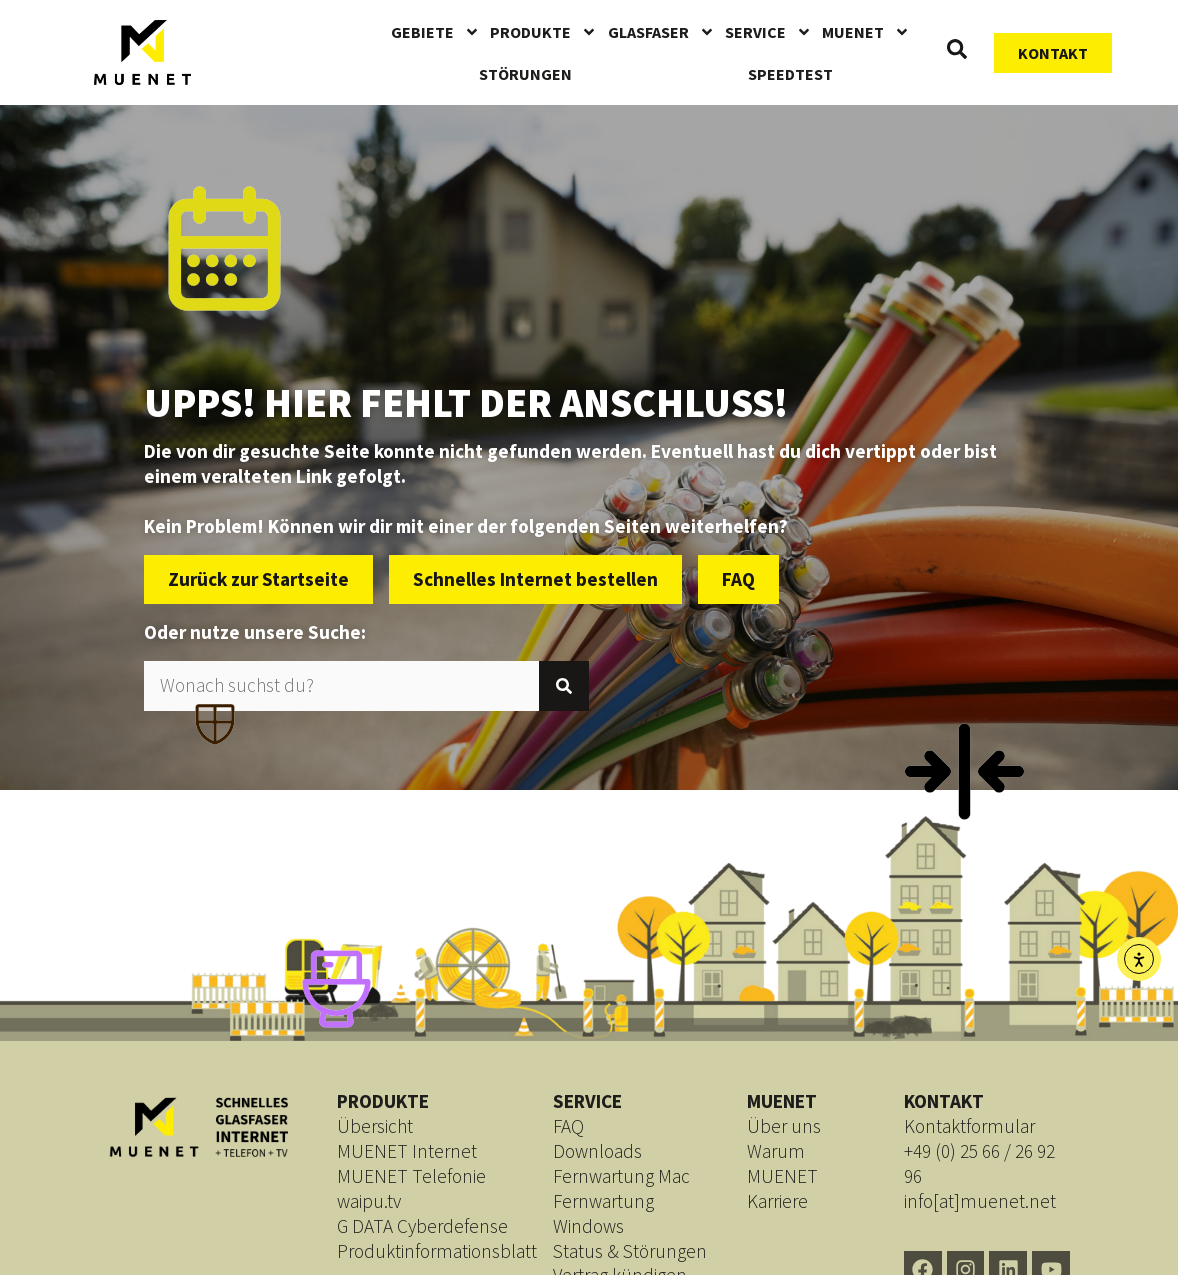 This screenshot has width=1178, height=1275. What do you see at coordinates (336, 987) in the screenshot?
I see `indicates restroom location` at bounding box center [336, 987].